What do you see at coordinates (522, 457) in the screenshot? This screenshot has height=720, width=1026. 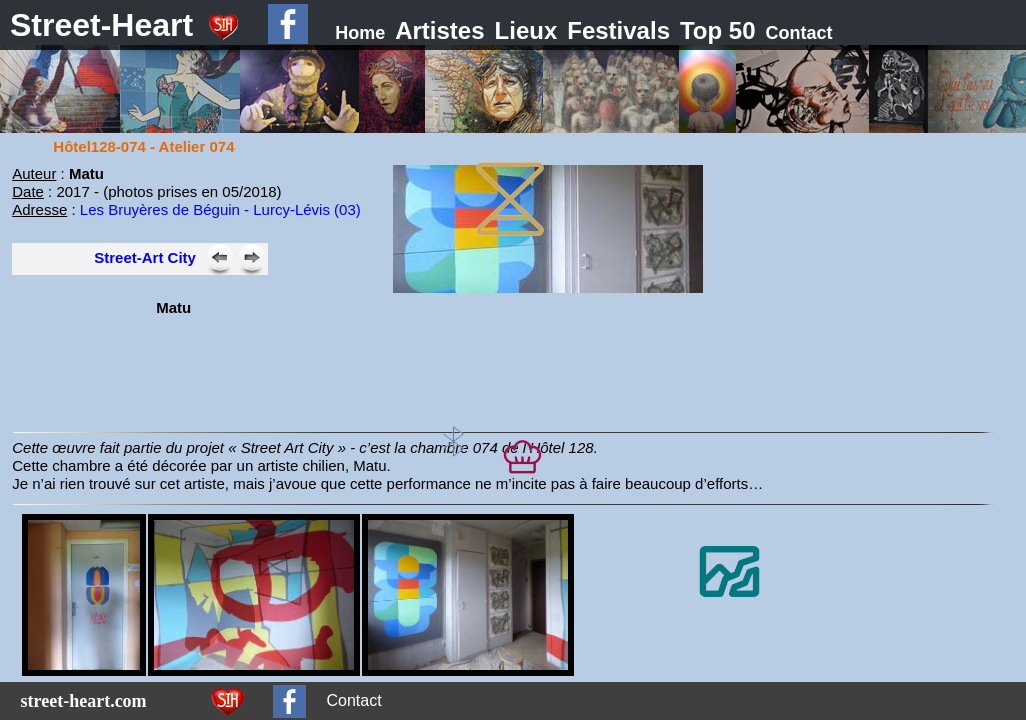 I see `browse recipes or cooking content` at bounding box center [522, 457].